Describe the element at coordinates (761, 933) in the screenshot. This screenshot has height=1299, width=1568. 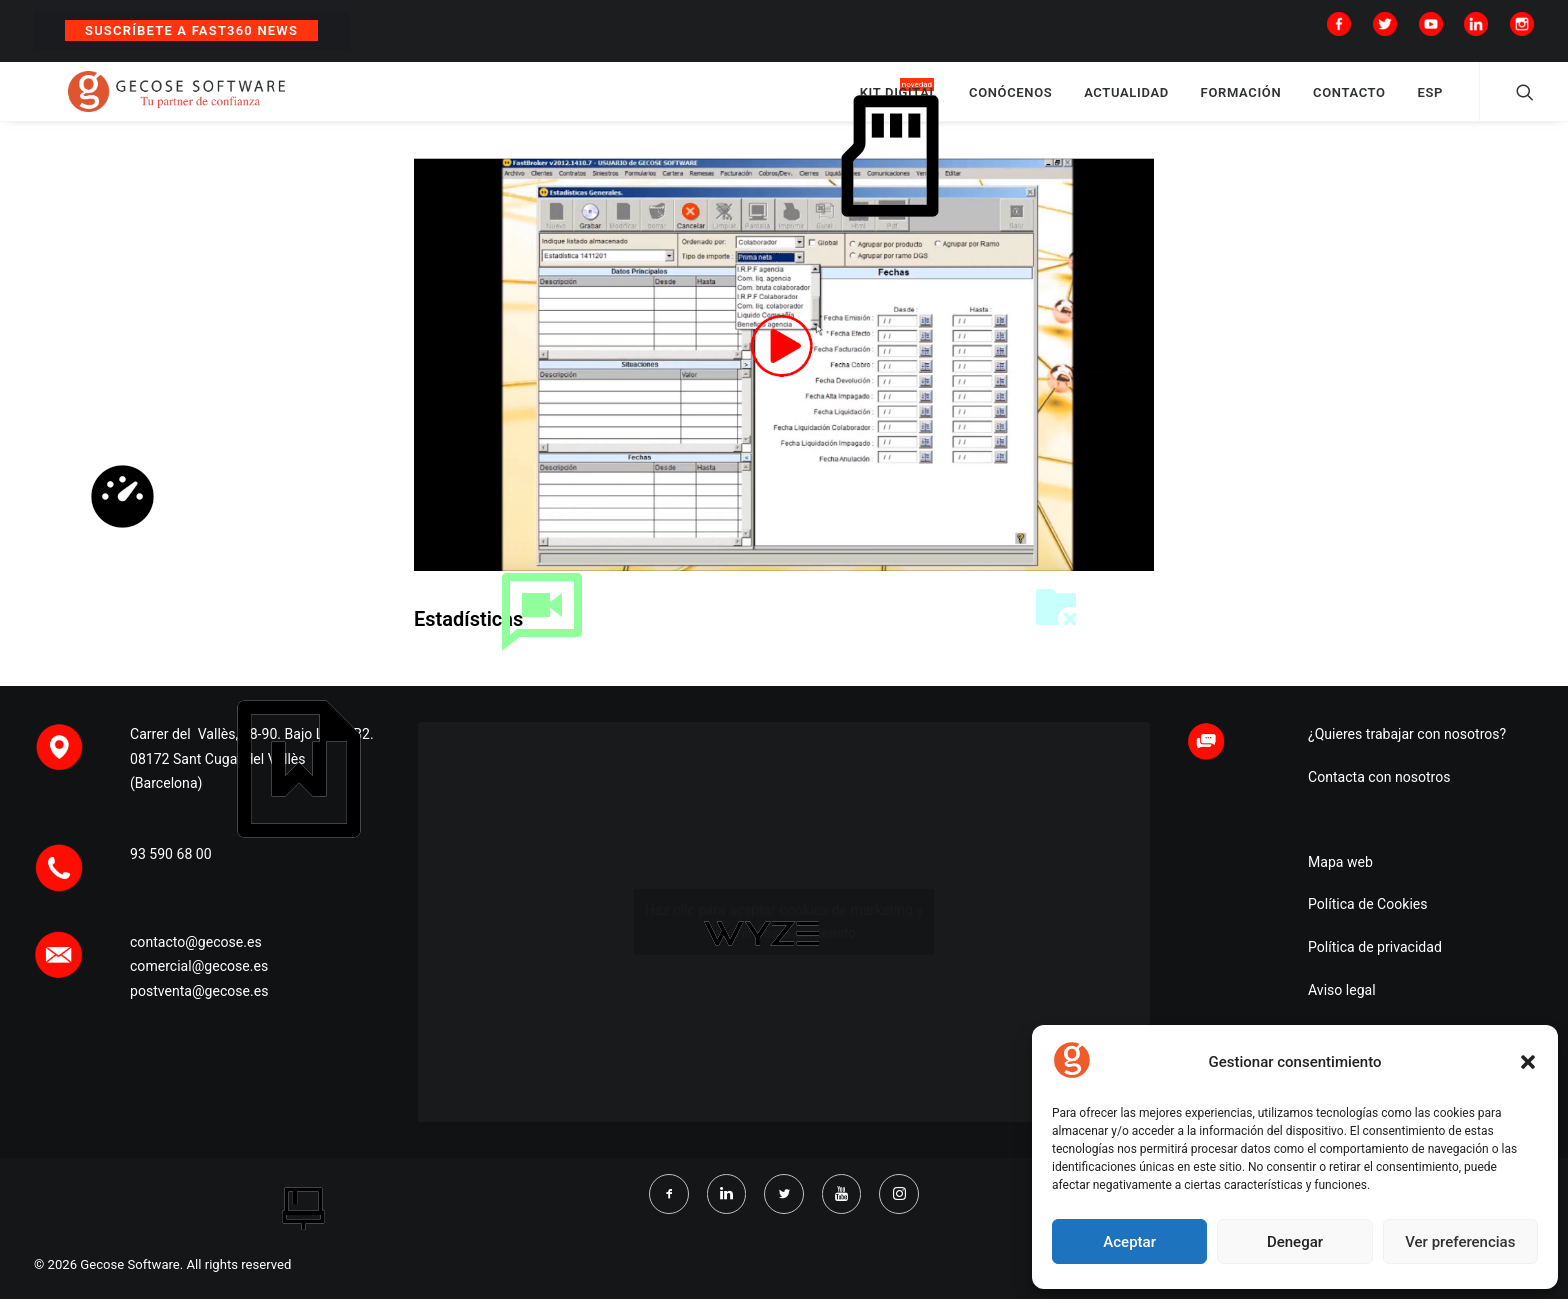
I see `open the Wyze smart home app` at that location.